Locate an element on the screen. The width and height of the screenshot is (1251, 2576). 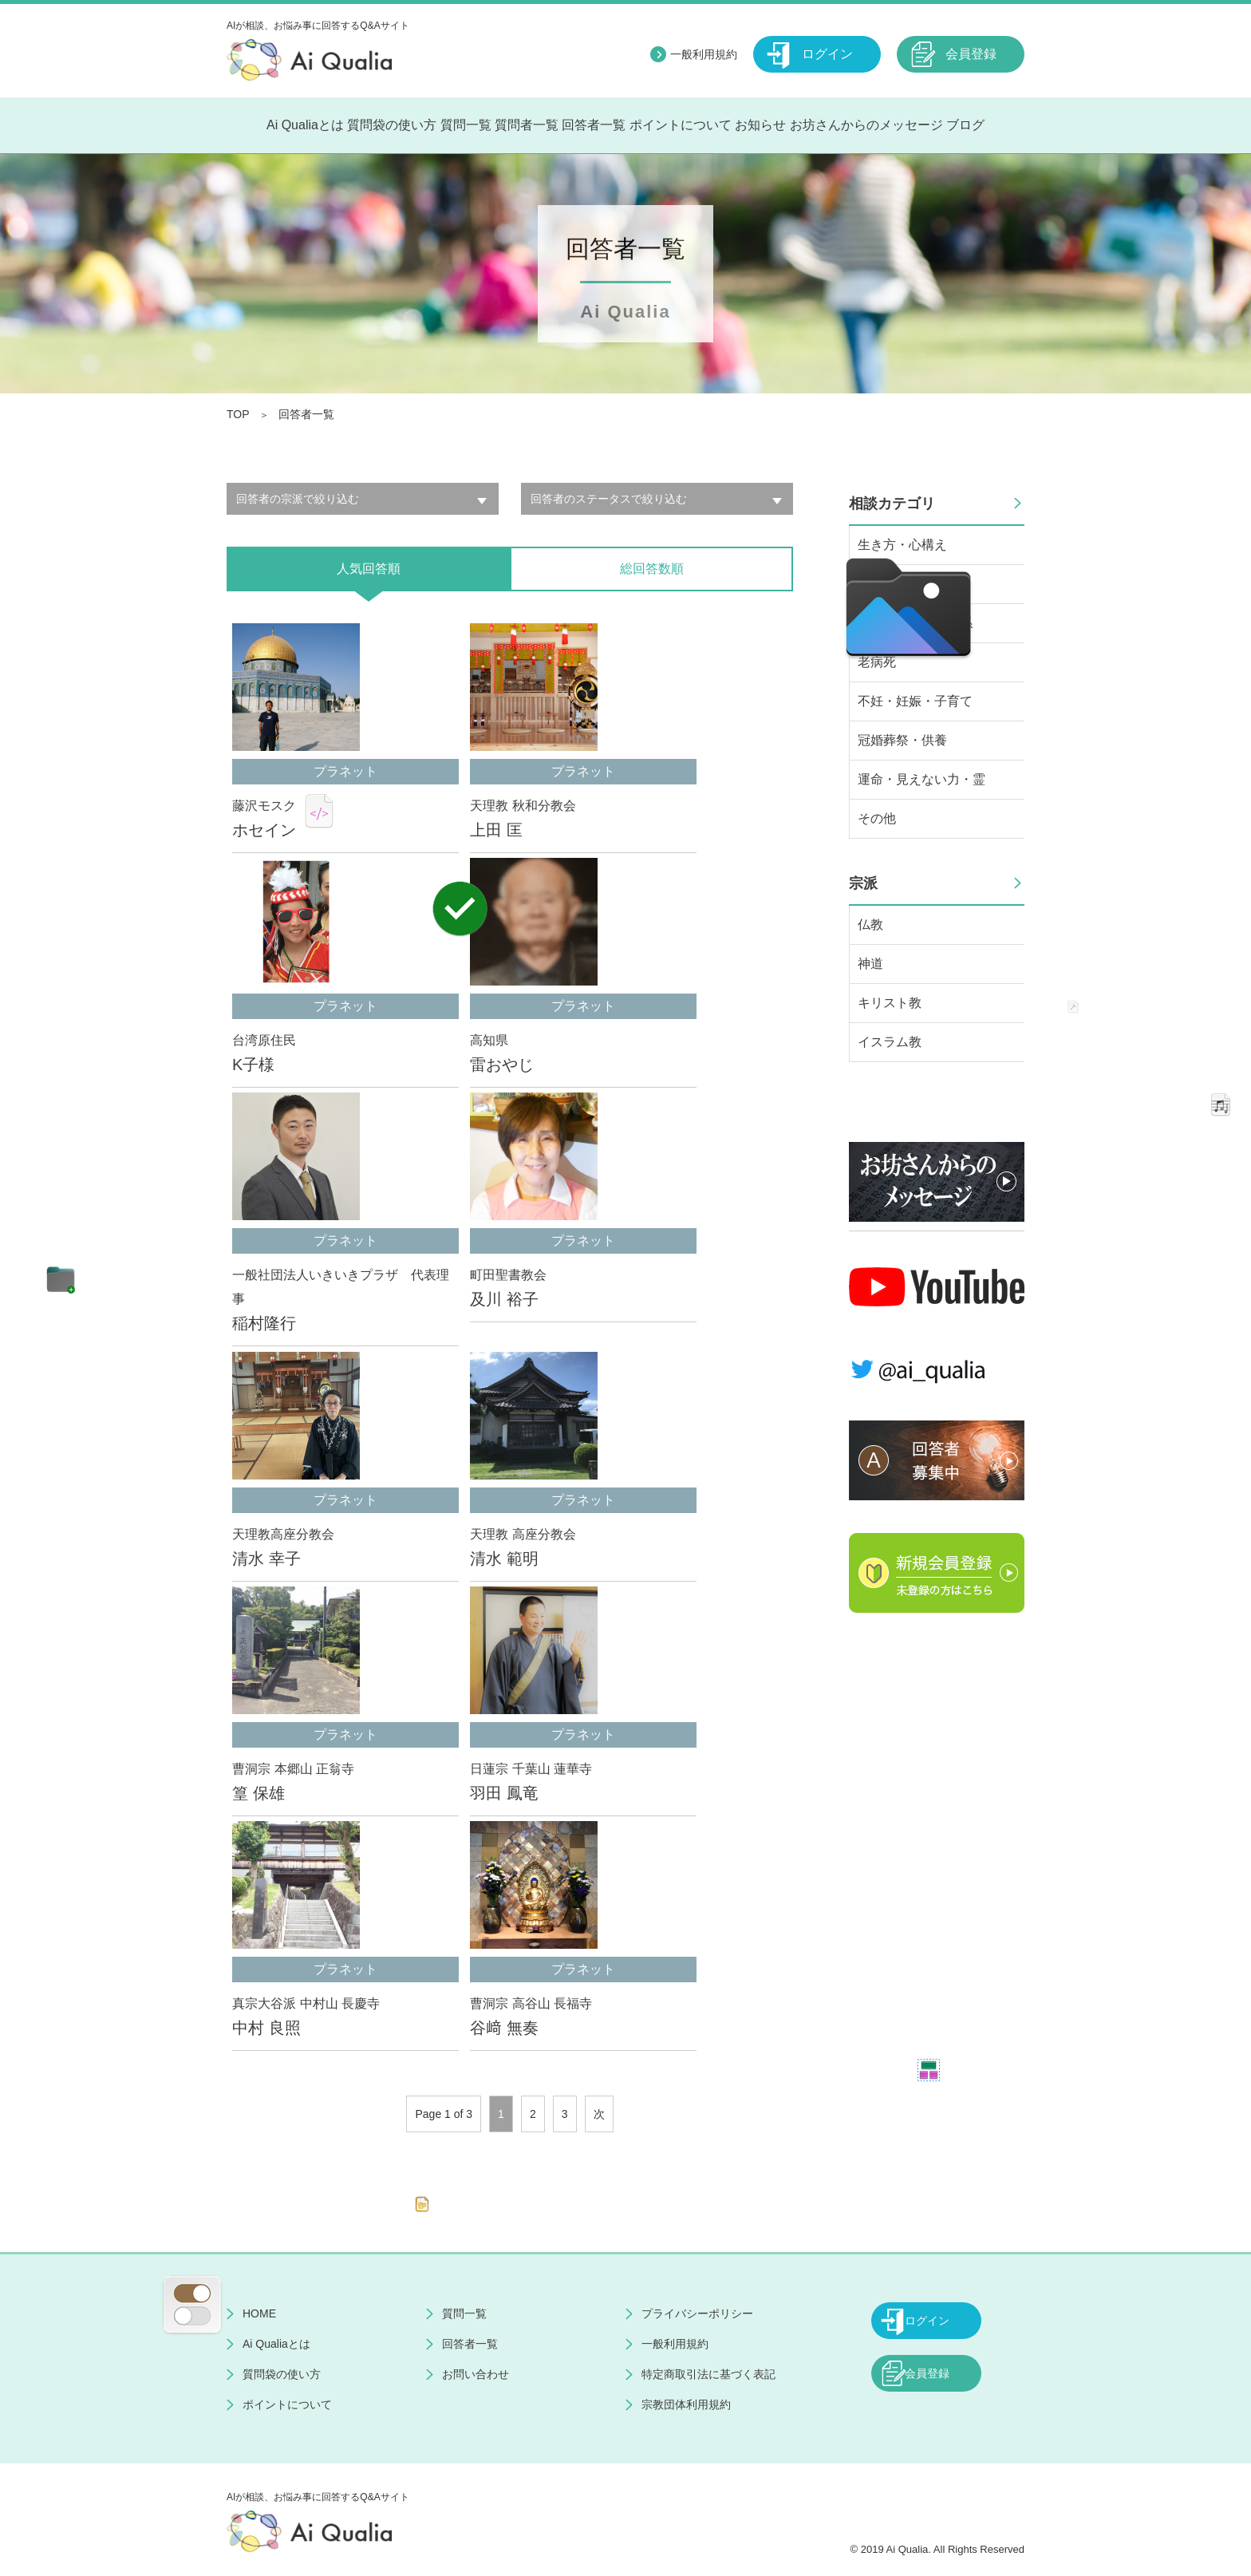
a makefile used for building or compiling software is located at coordinates (1073, 1006).